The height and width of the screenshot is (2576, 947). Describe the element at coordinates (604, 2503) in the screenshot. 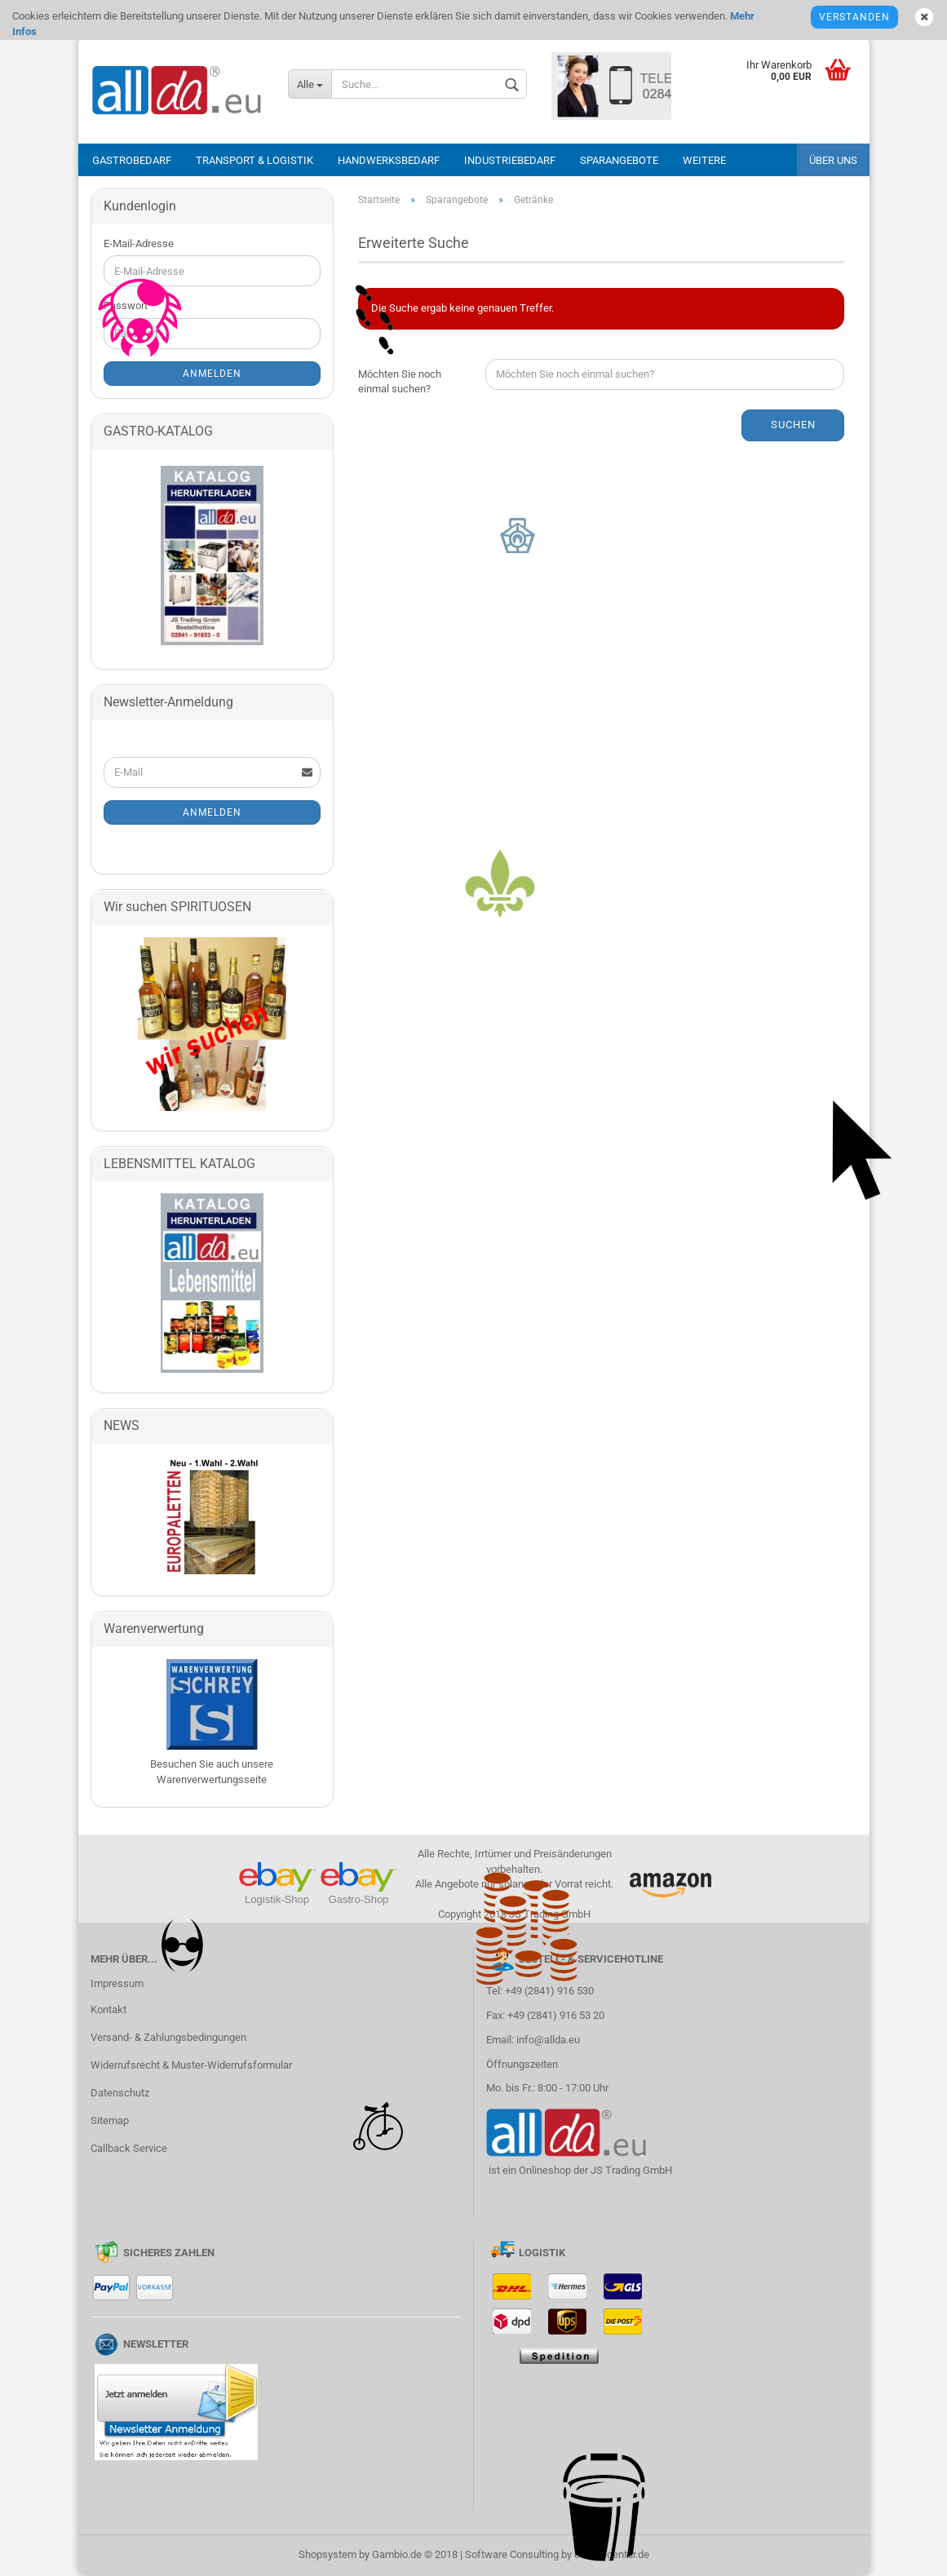

I see `a bucket or container item in game inventory` at that location.